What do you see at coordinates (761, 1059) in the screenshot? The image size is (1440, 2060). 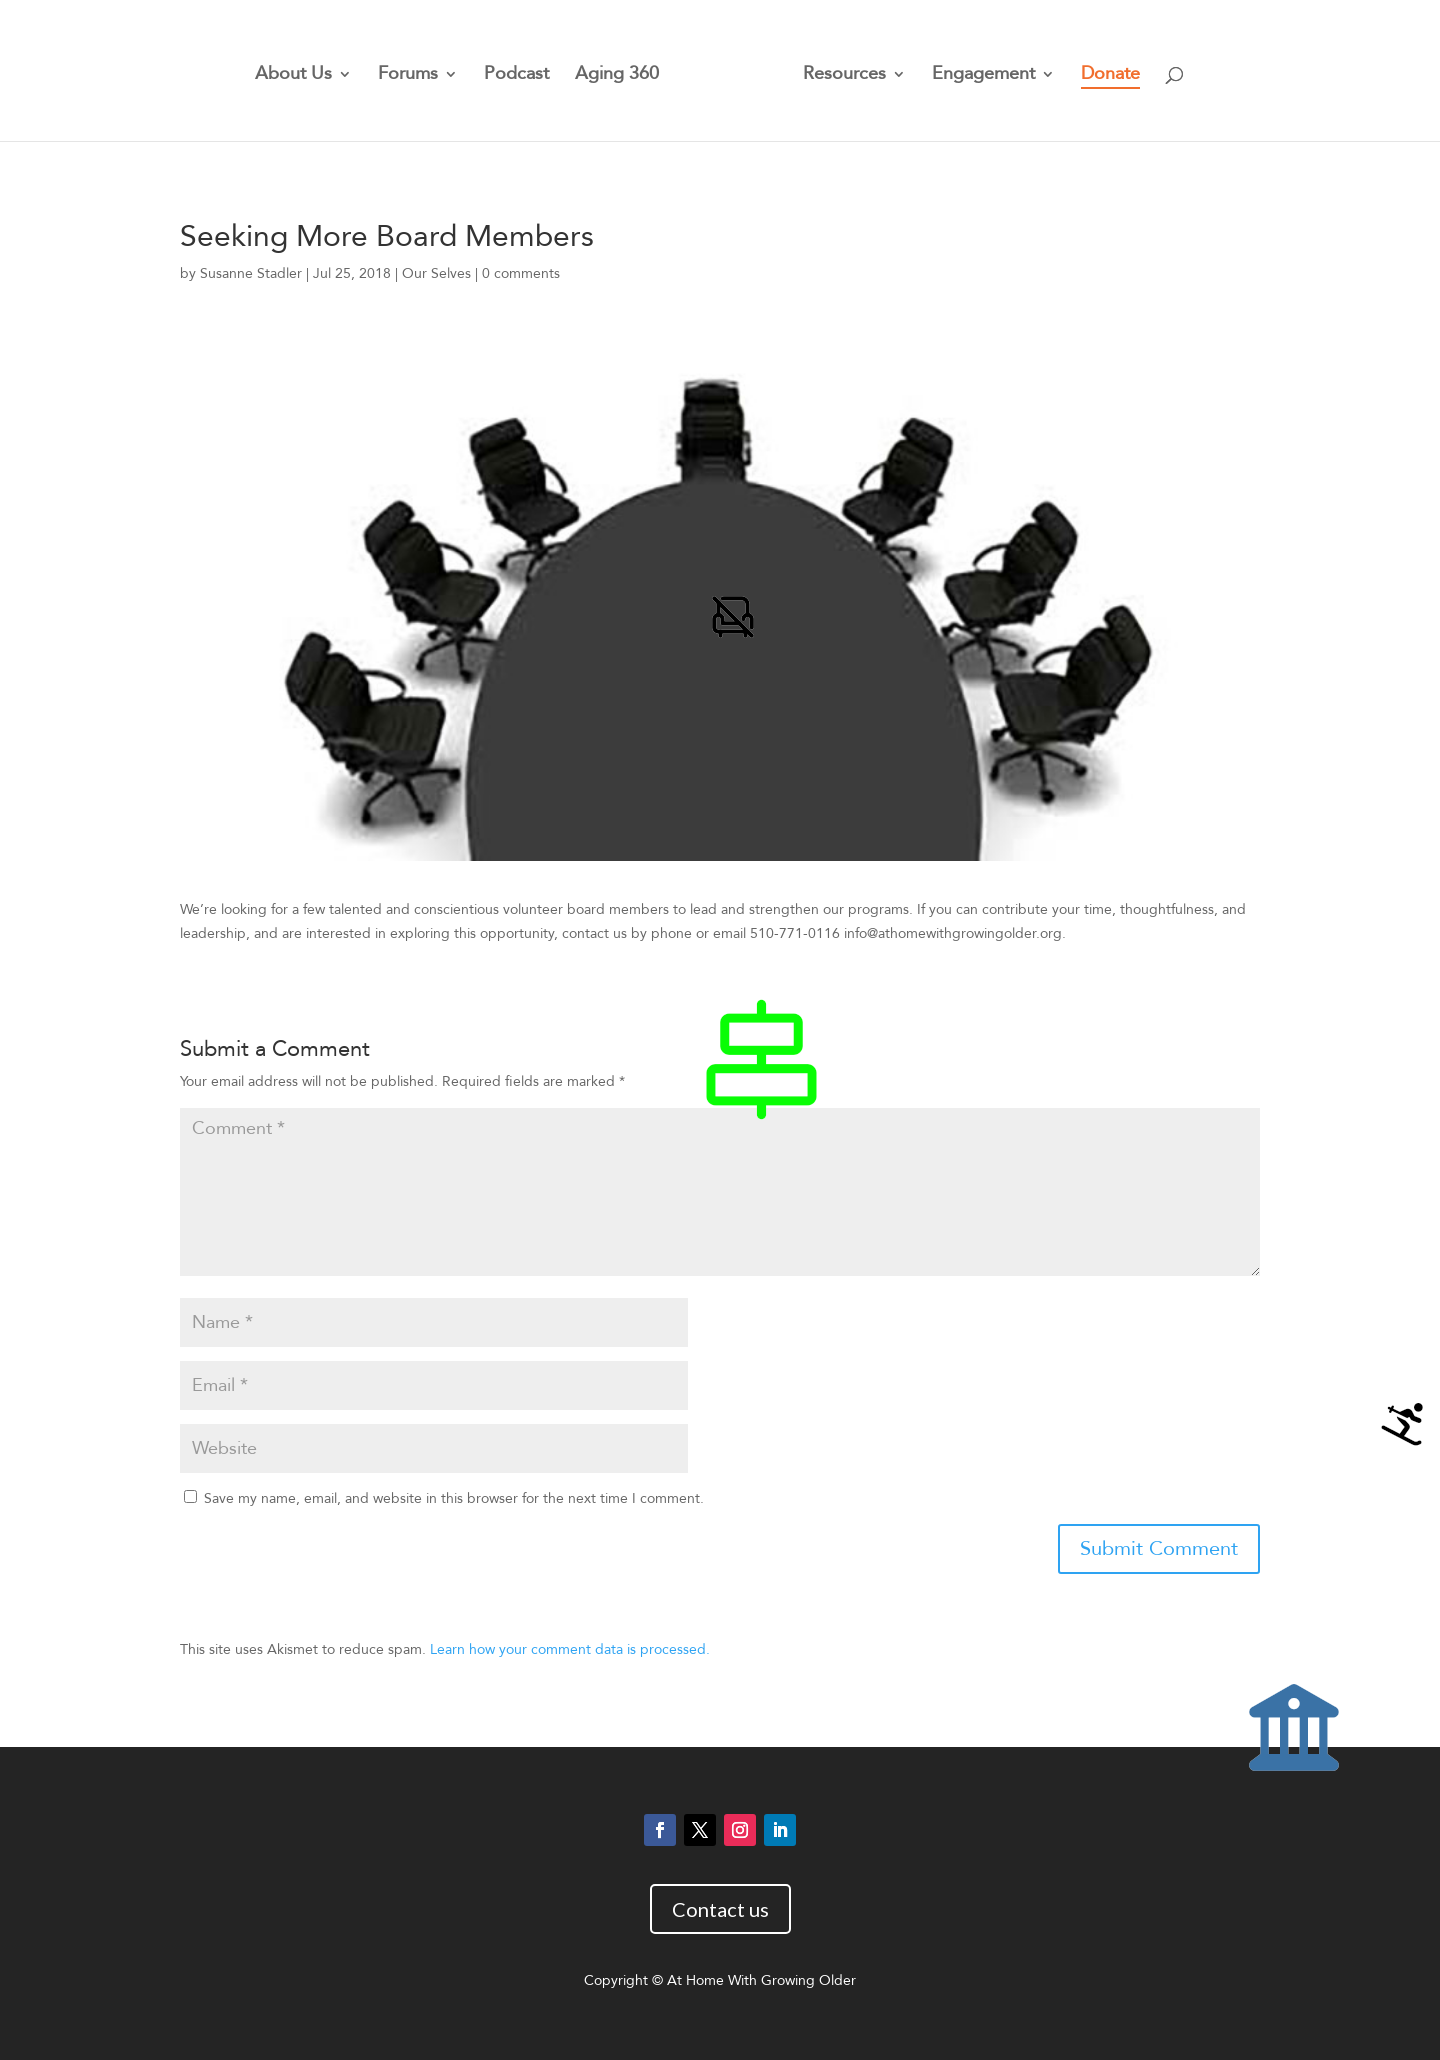 I see `align objects to horizontal center` at bounding box center [761, 1059].